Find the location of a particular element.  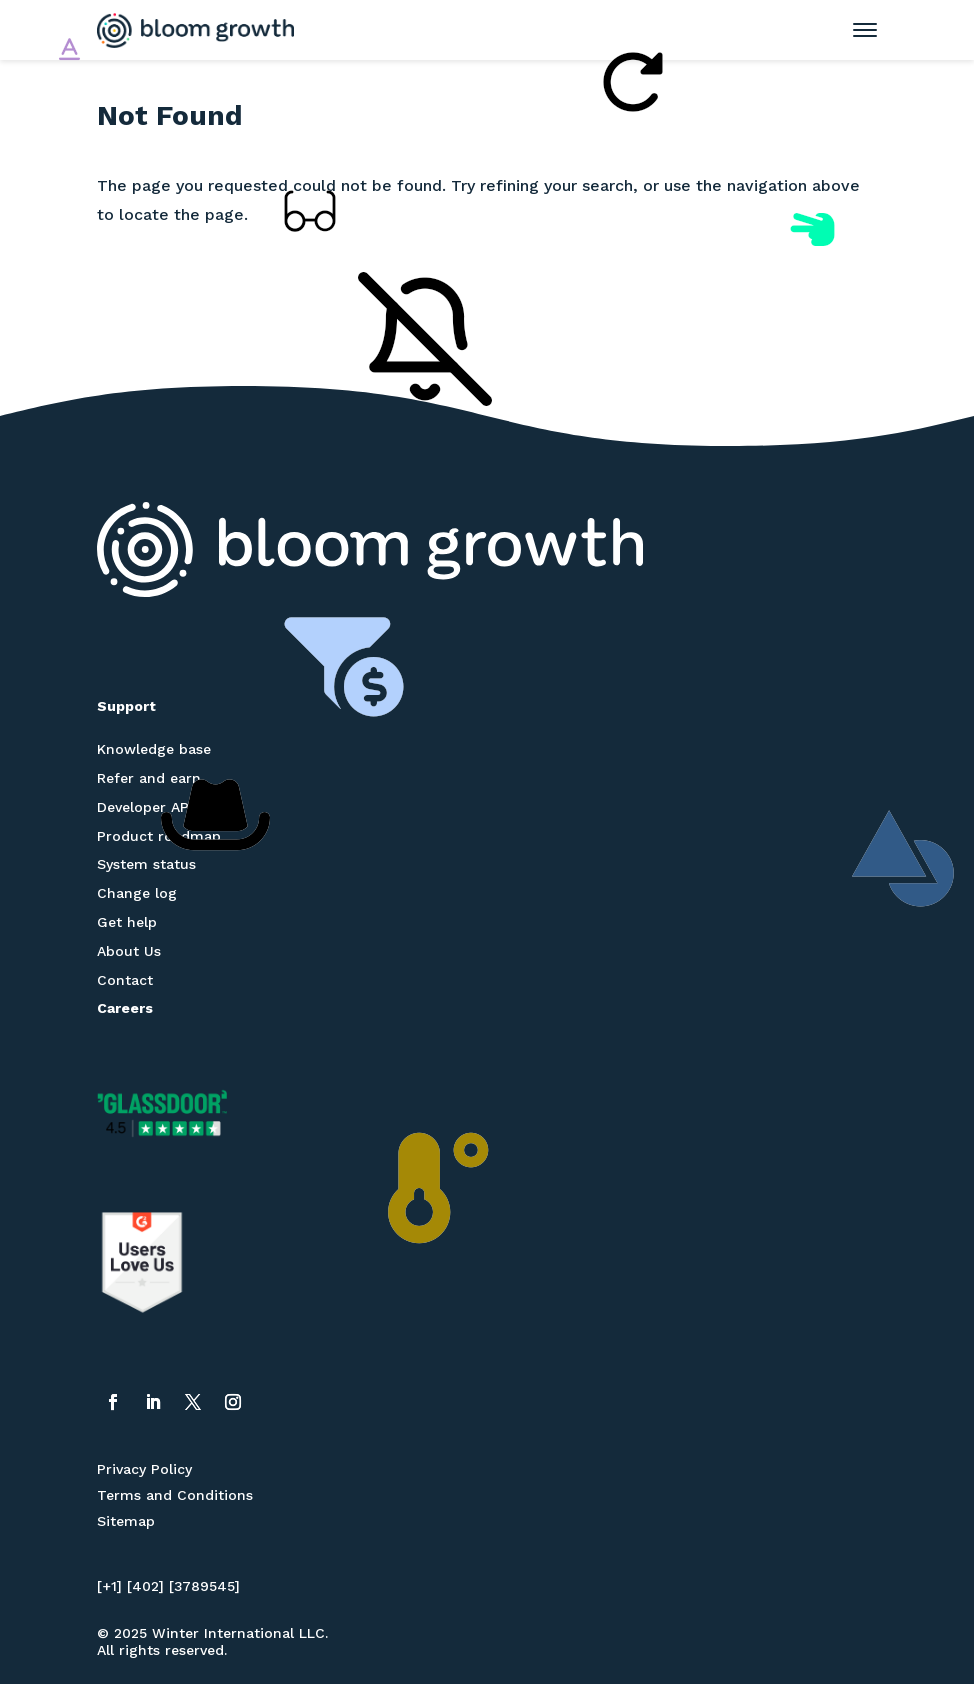

indicates low temperature reading is located at coordinates (433, 1188).